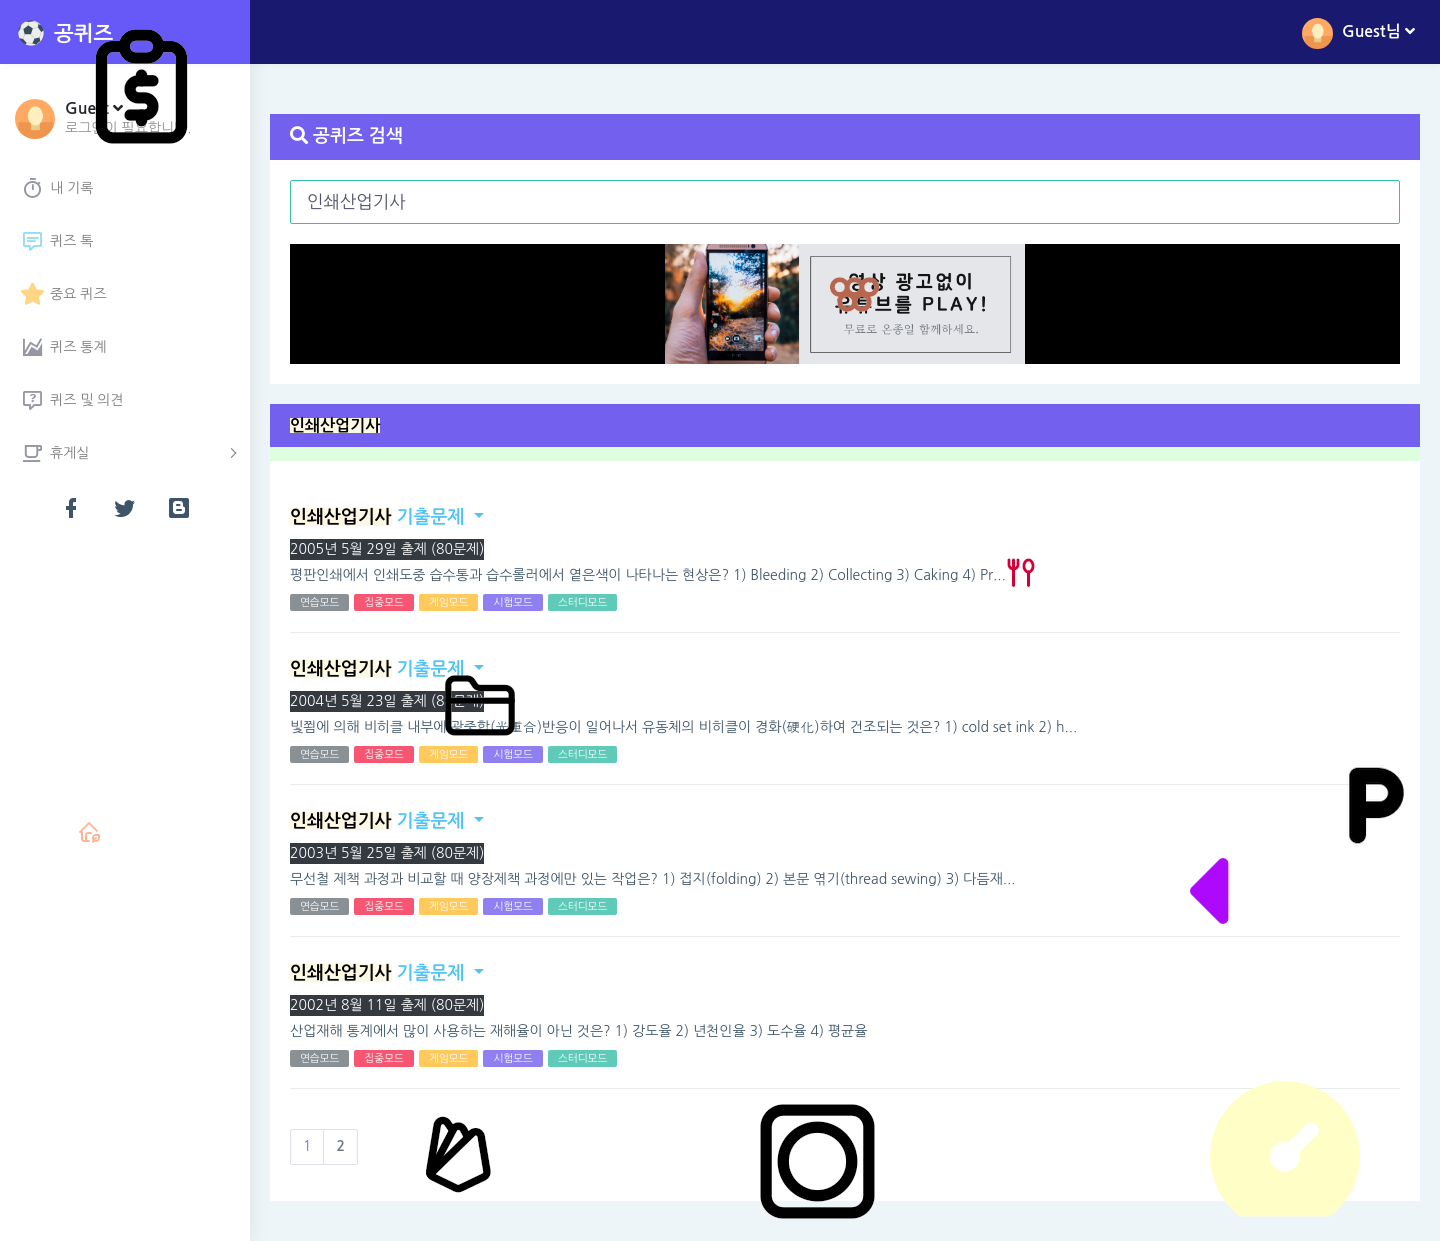 The height and width of the screenshot is (1241, 1440). I want to click on find nearby parking locations, so click(1374, 805).